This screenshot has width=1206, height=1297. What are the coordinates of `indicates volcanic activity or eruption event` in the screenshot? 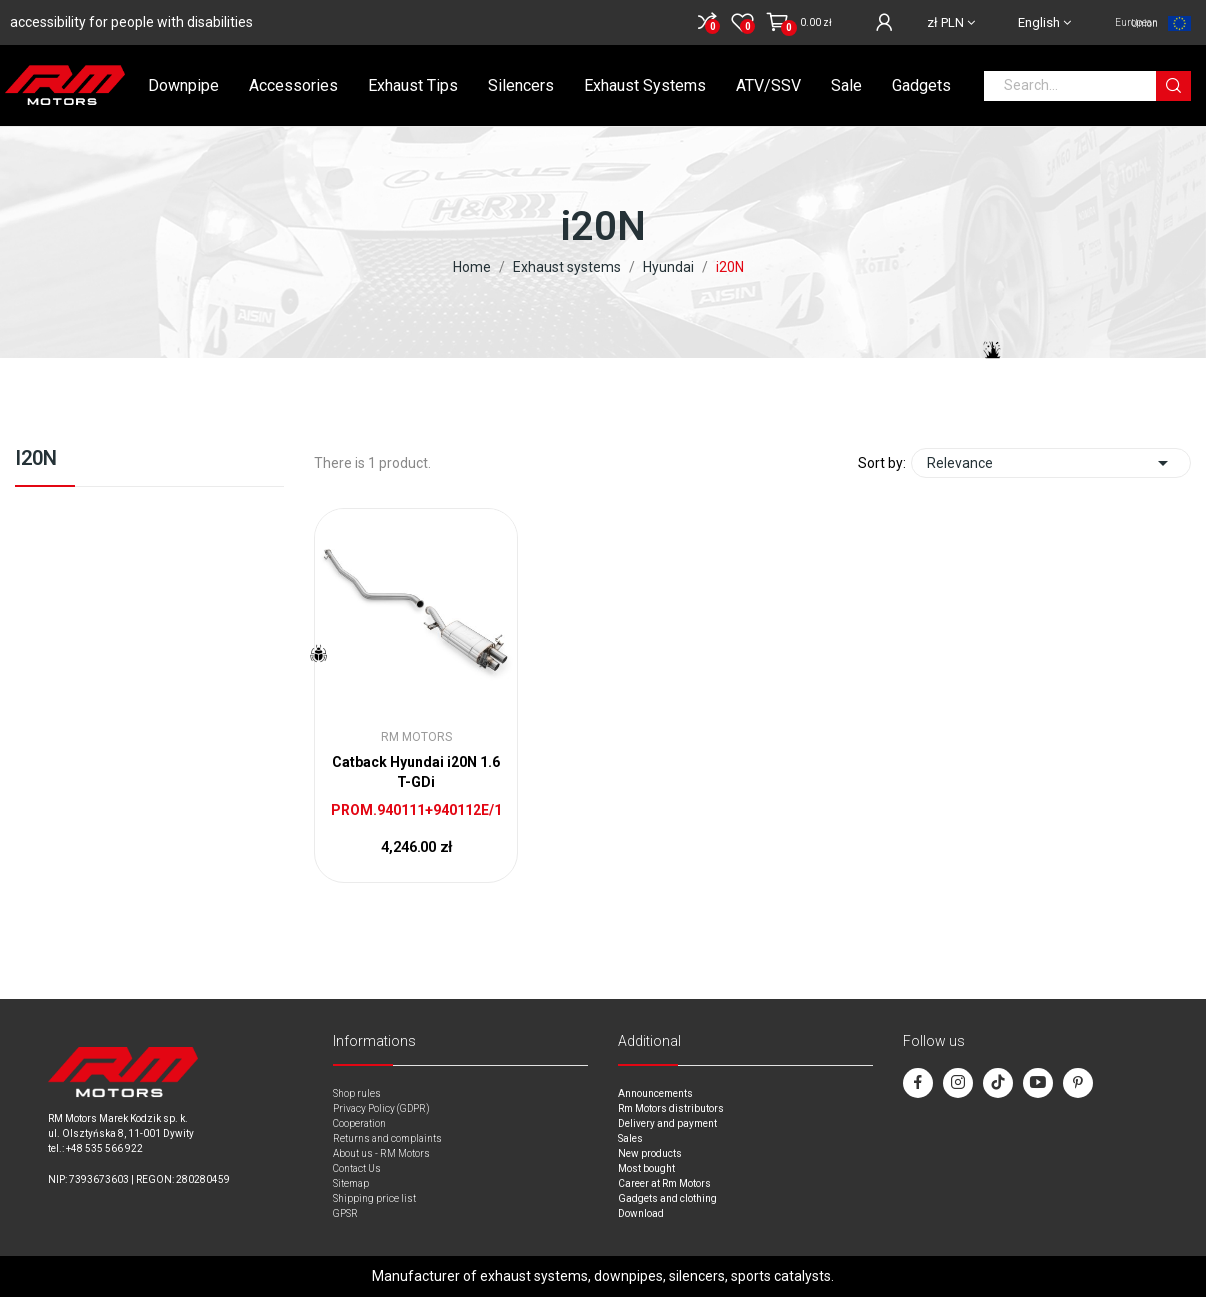 It's located at (992, 350).